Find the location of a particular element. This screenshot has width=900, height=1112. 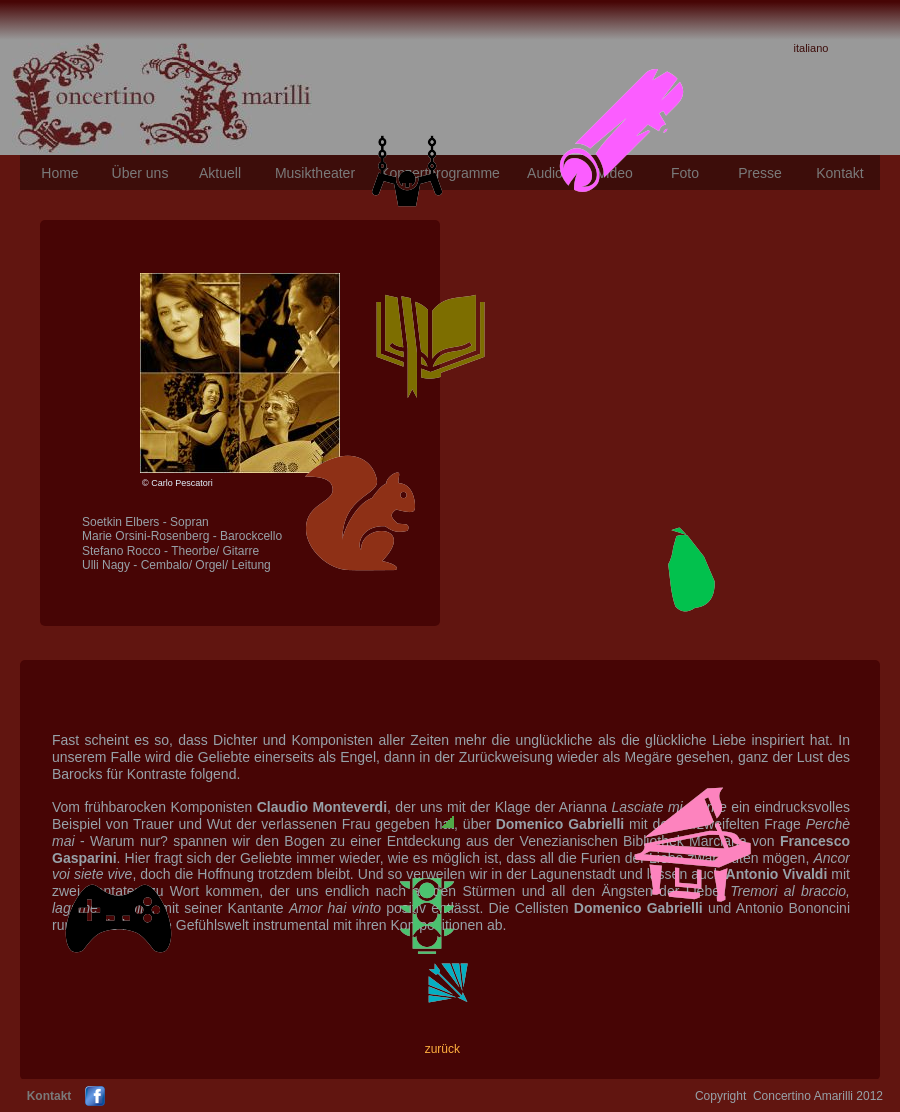

open gaming or game center app is located at coordinates (118, 918).